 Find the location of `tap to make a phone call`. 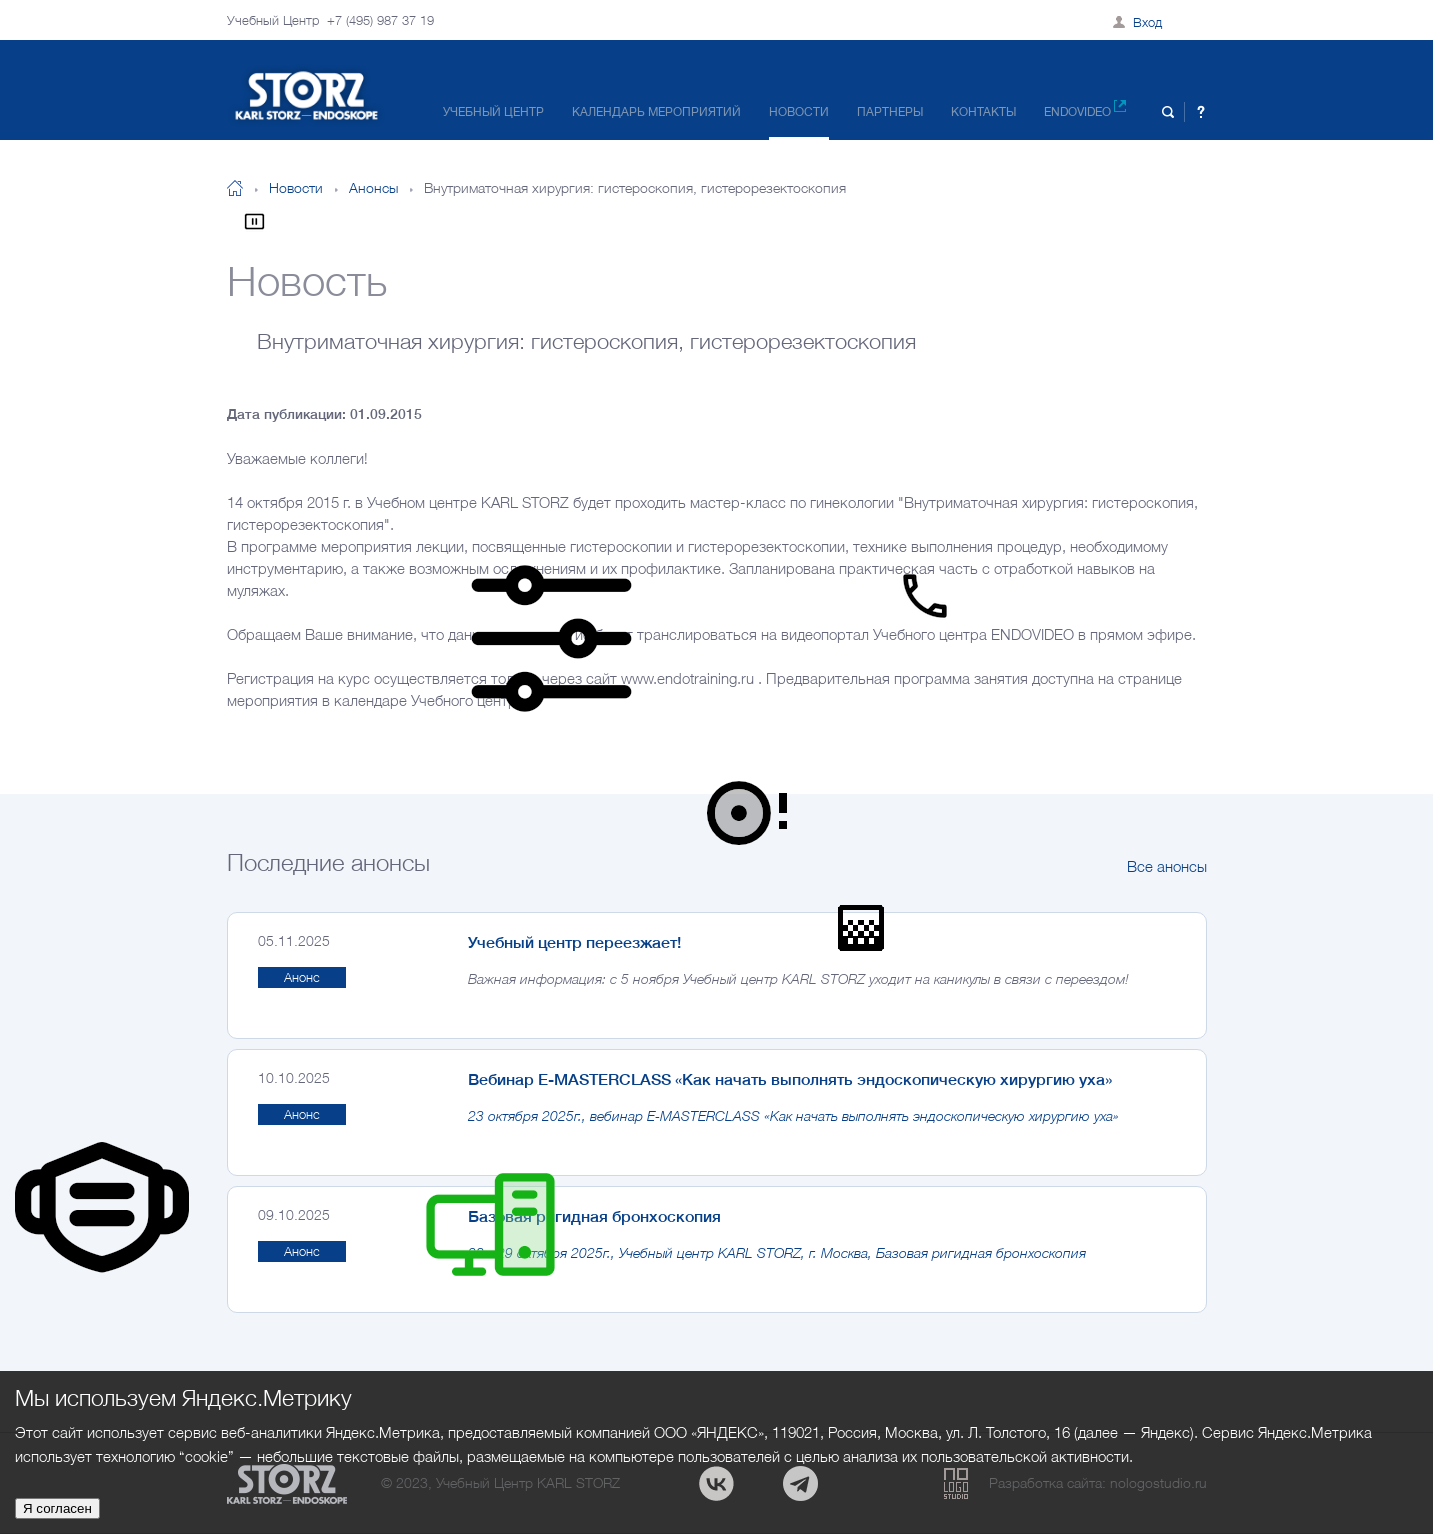

tap to make a phone call is located at coordinates (925, 596).